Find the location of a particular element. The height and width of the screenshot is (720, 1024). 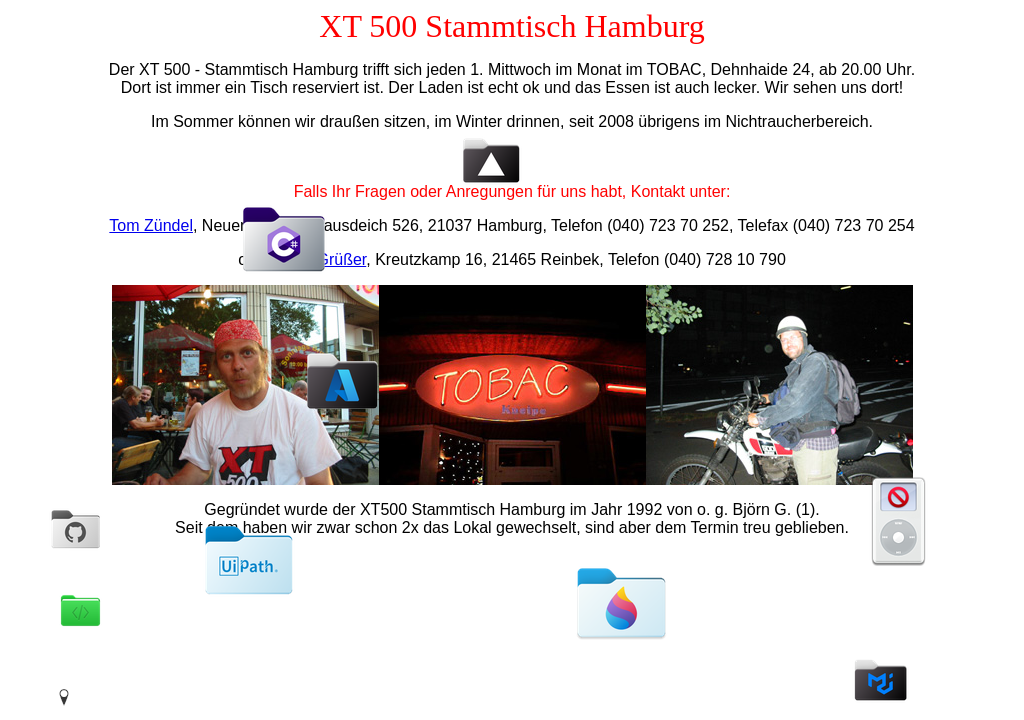

folder containing C# project files is located at coordinates (283, 241).